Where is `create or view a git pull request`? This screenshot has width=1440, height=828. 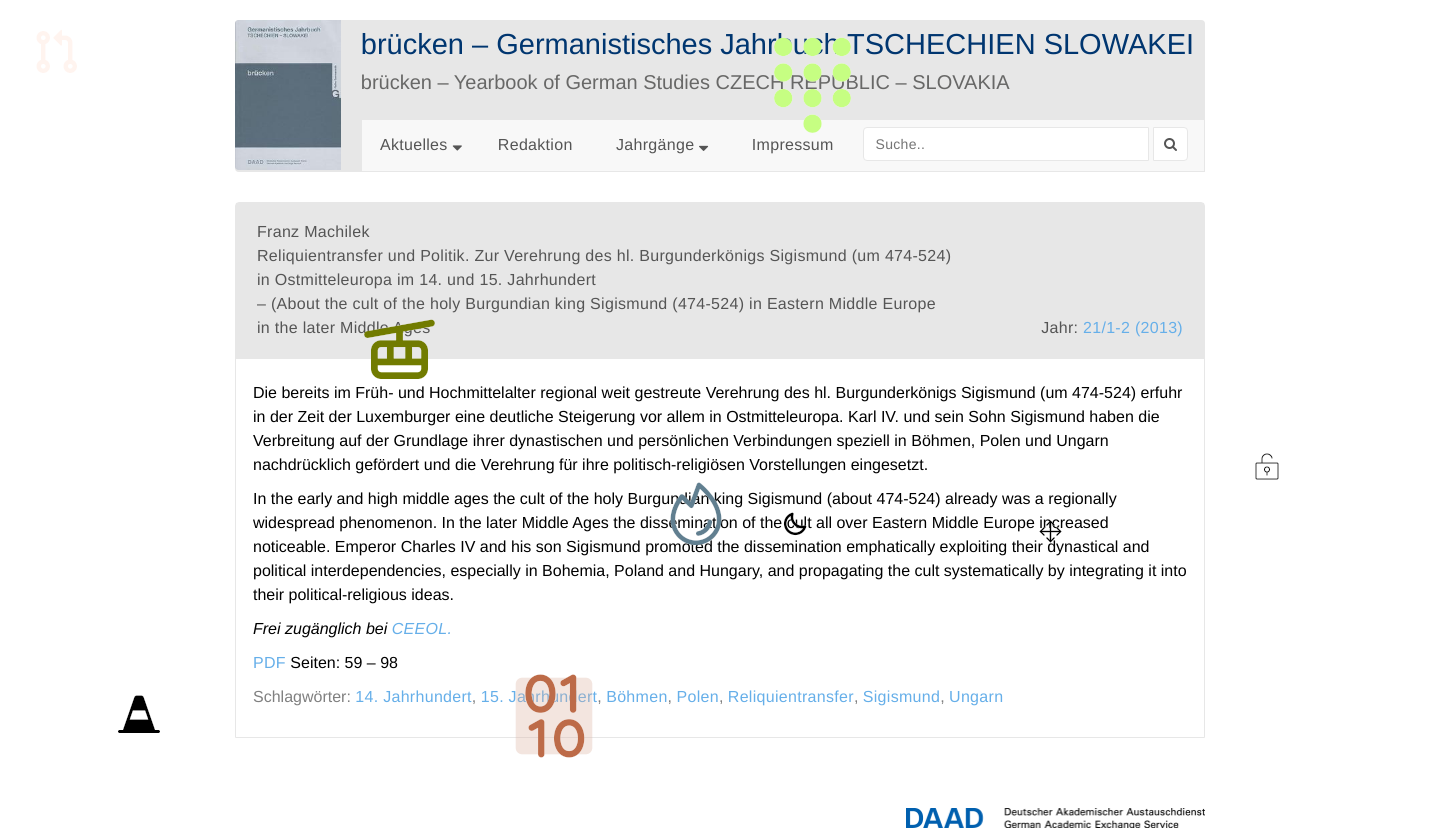 create or view a git pull request is located at coordinates (56, 52).